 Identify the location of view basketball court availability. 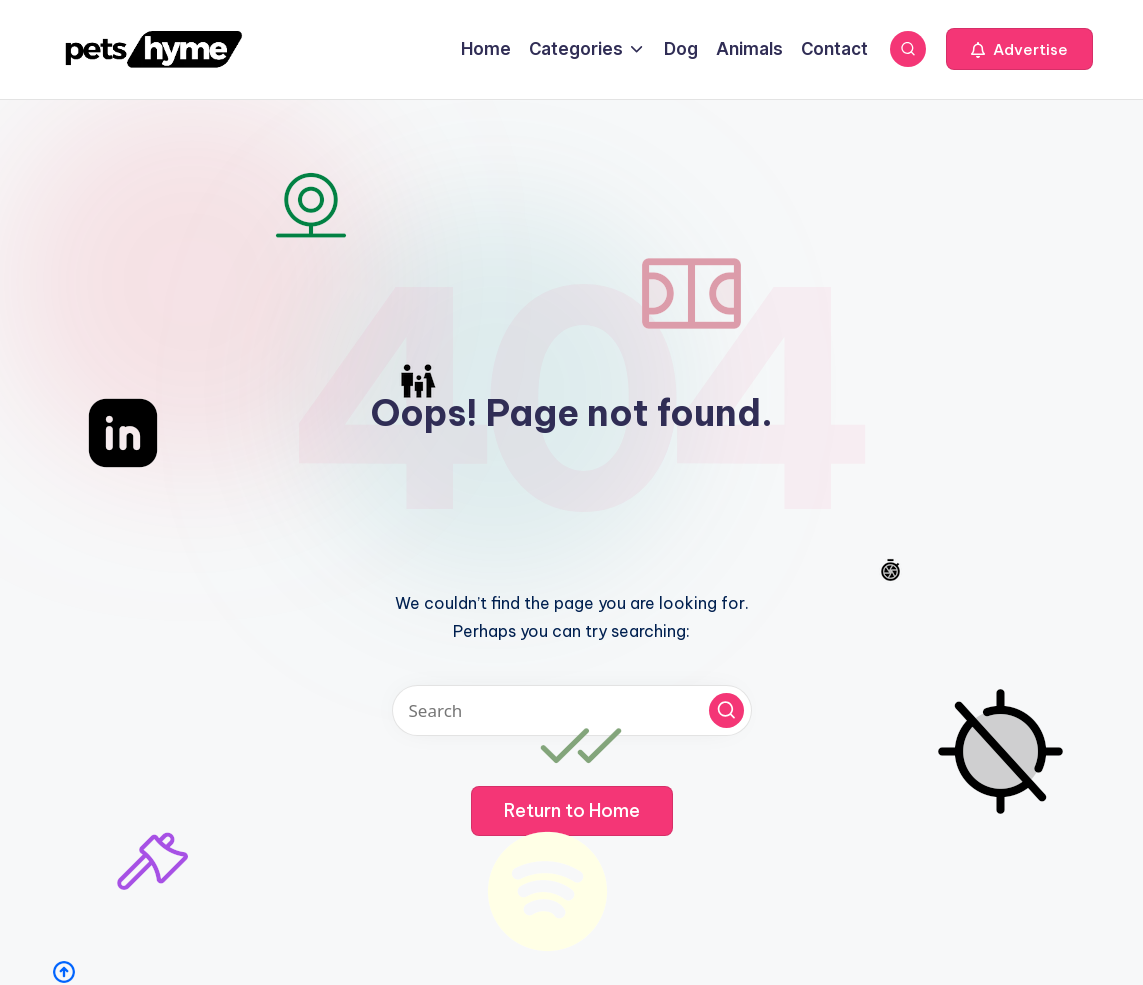
(691, 293).